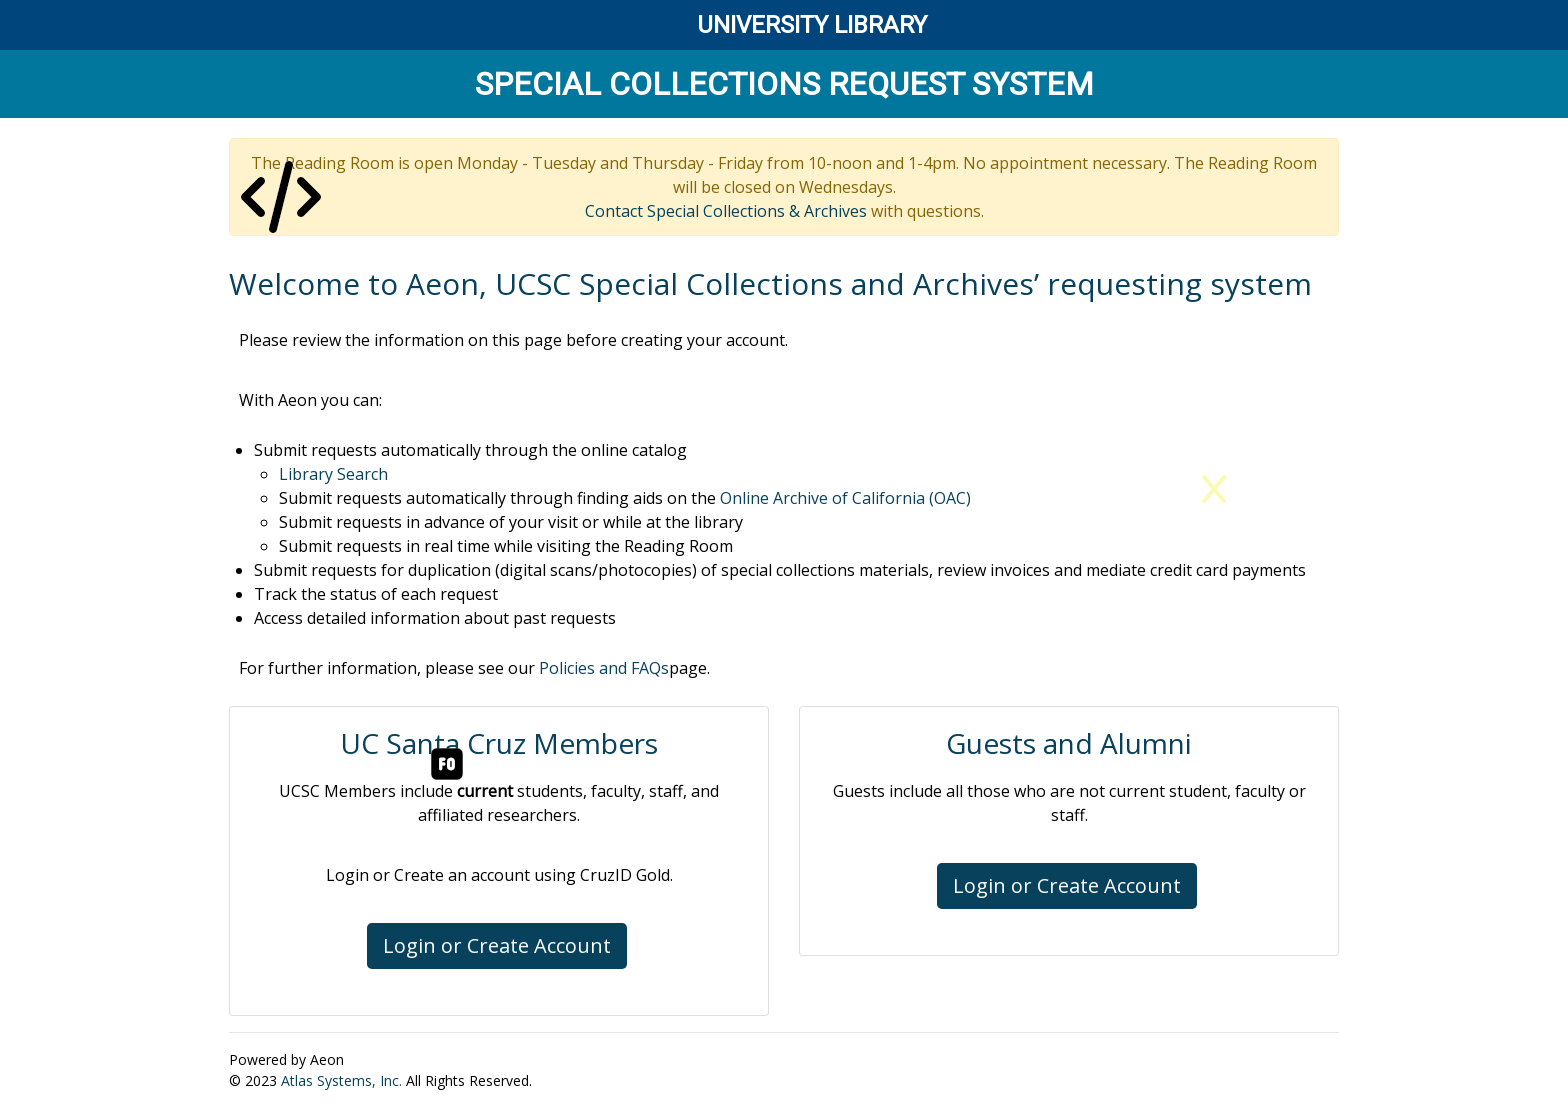 The image size is (1568, 1107). What do you see at coordinates (1214, 489) in the screenshot?
I see `close or dismiss a dialog` at bounding box center [1214, 489].